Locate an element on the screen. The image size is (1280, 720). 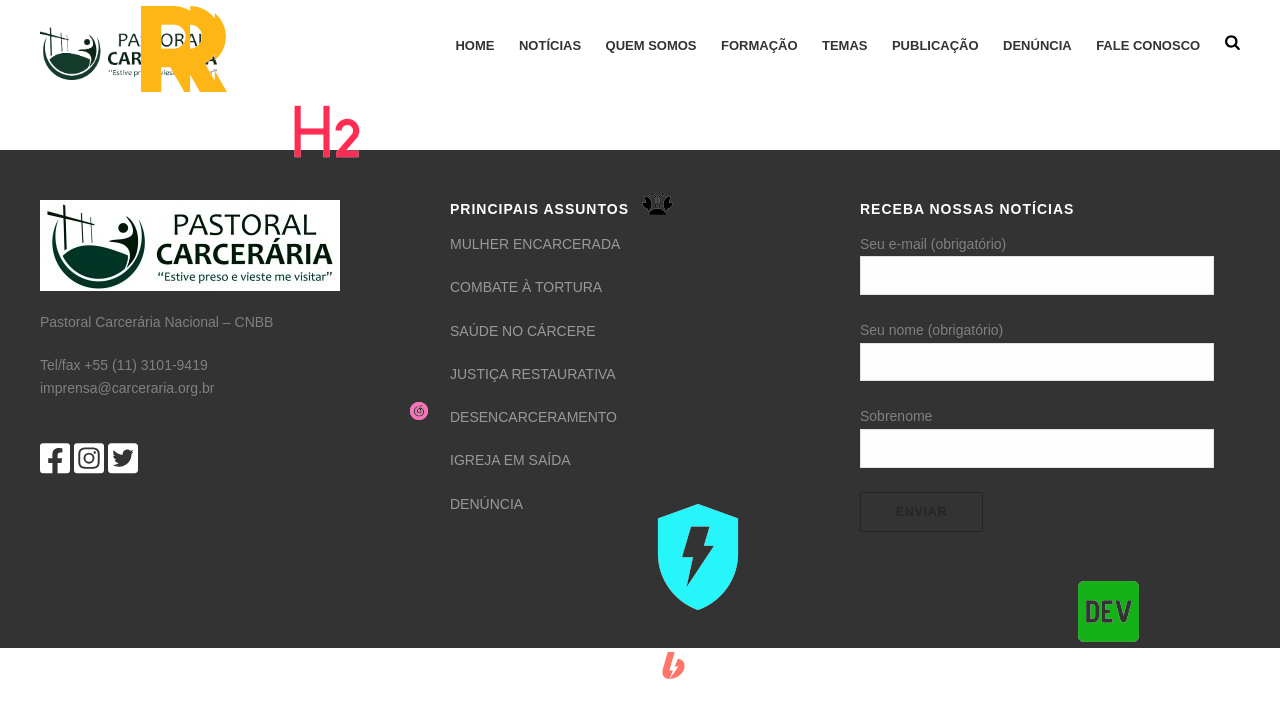
remedy entertainment company logo is located at coordinates (184, 49).